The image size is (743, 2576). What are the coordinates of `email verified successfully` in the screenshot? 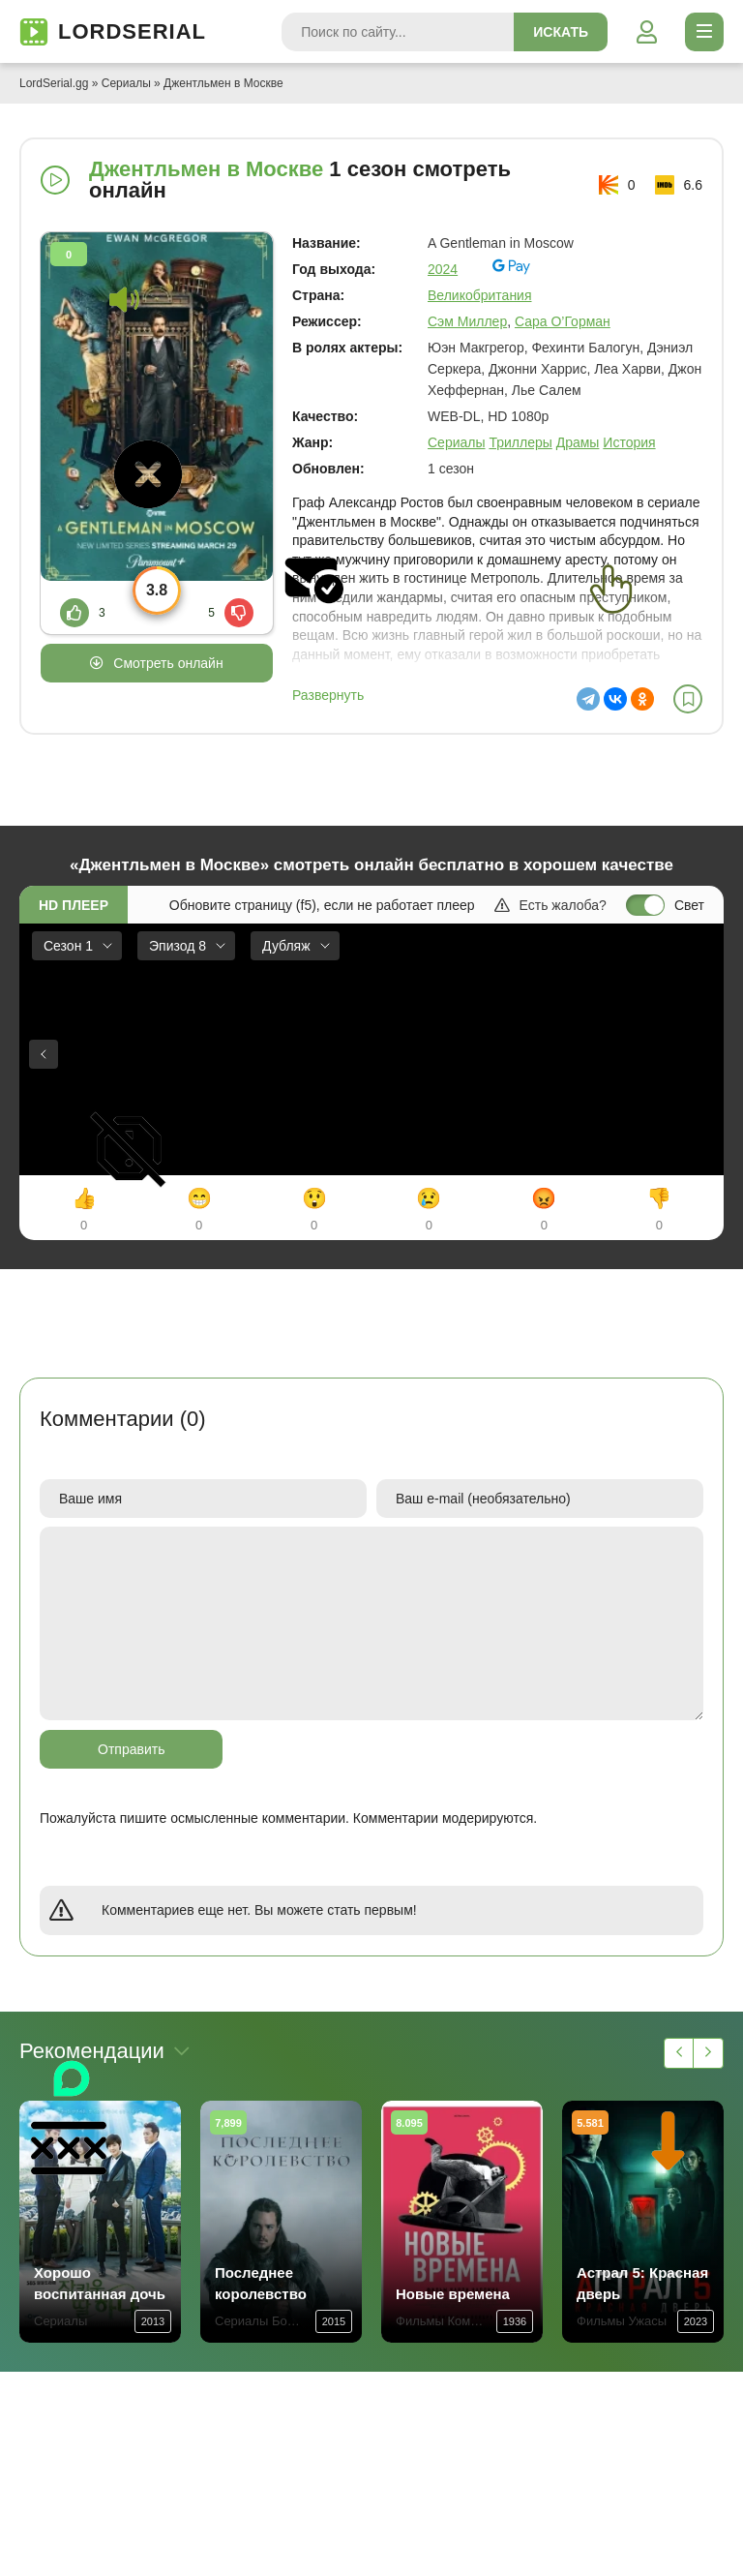 It's located at (311, 577).